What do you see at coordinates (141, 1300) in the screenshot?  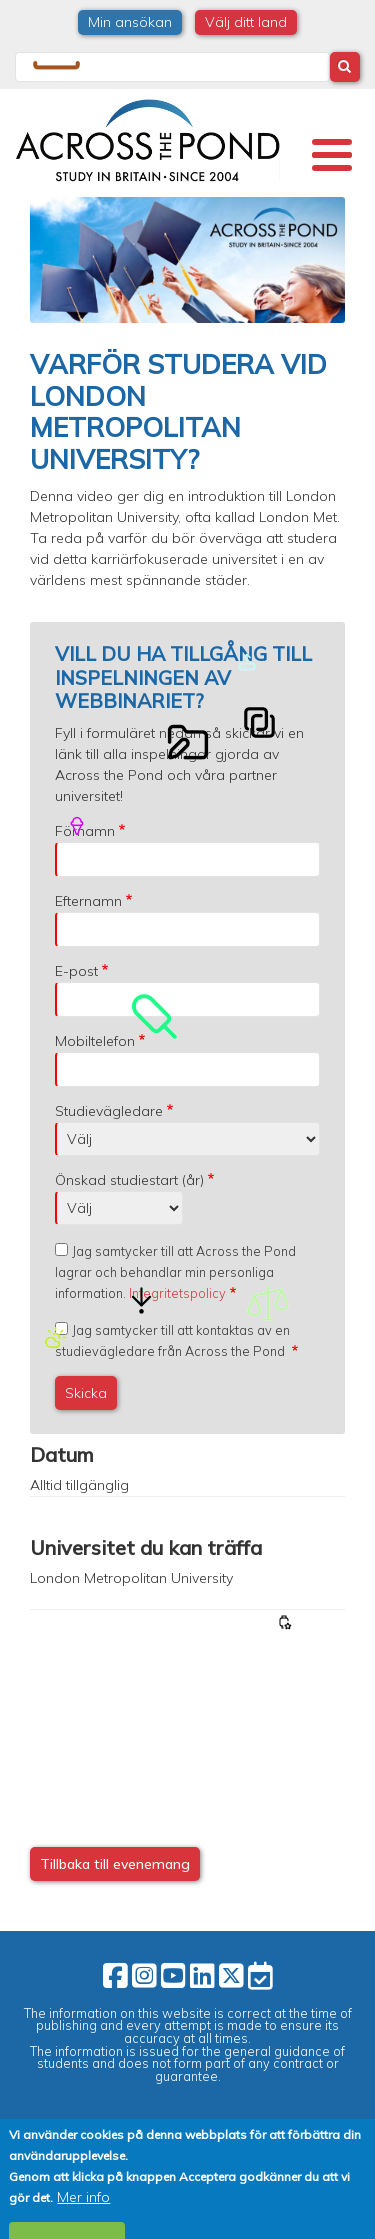 I see `download to a specific location` at bounding box center [141, 1300].